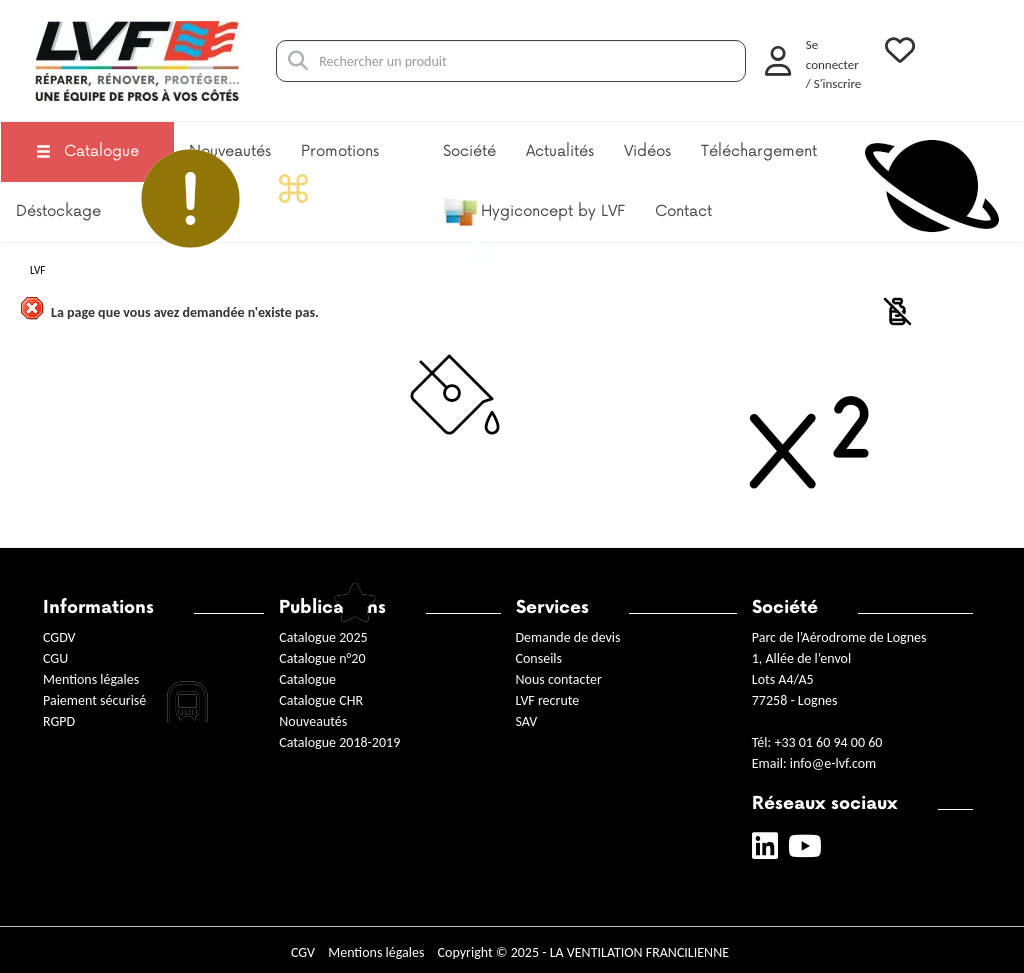 The width and height of the screenshot is (1024, 973). I want to click on indicates a warning or error state, so click(190, 198).